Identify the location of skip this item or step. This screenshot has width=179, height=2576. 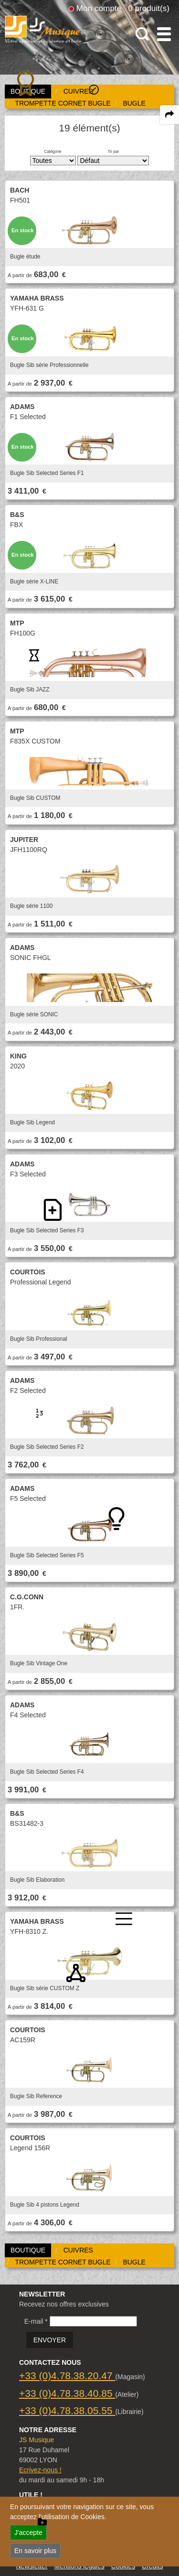
(94, 89).